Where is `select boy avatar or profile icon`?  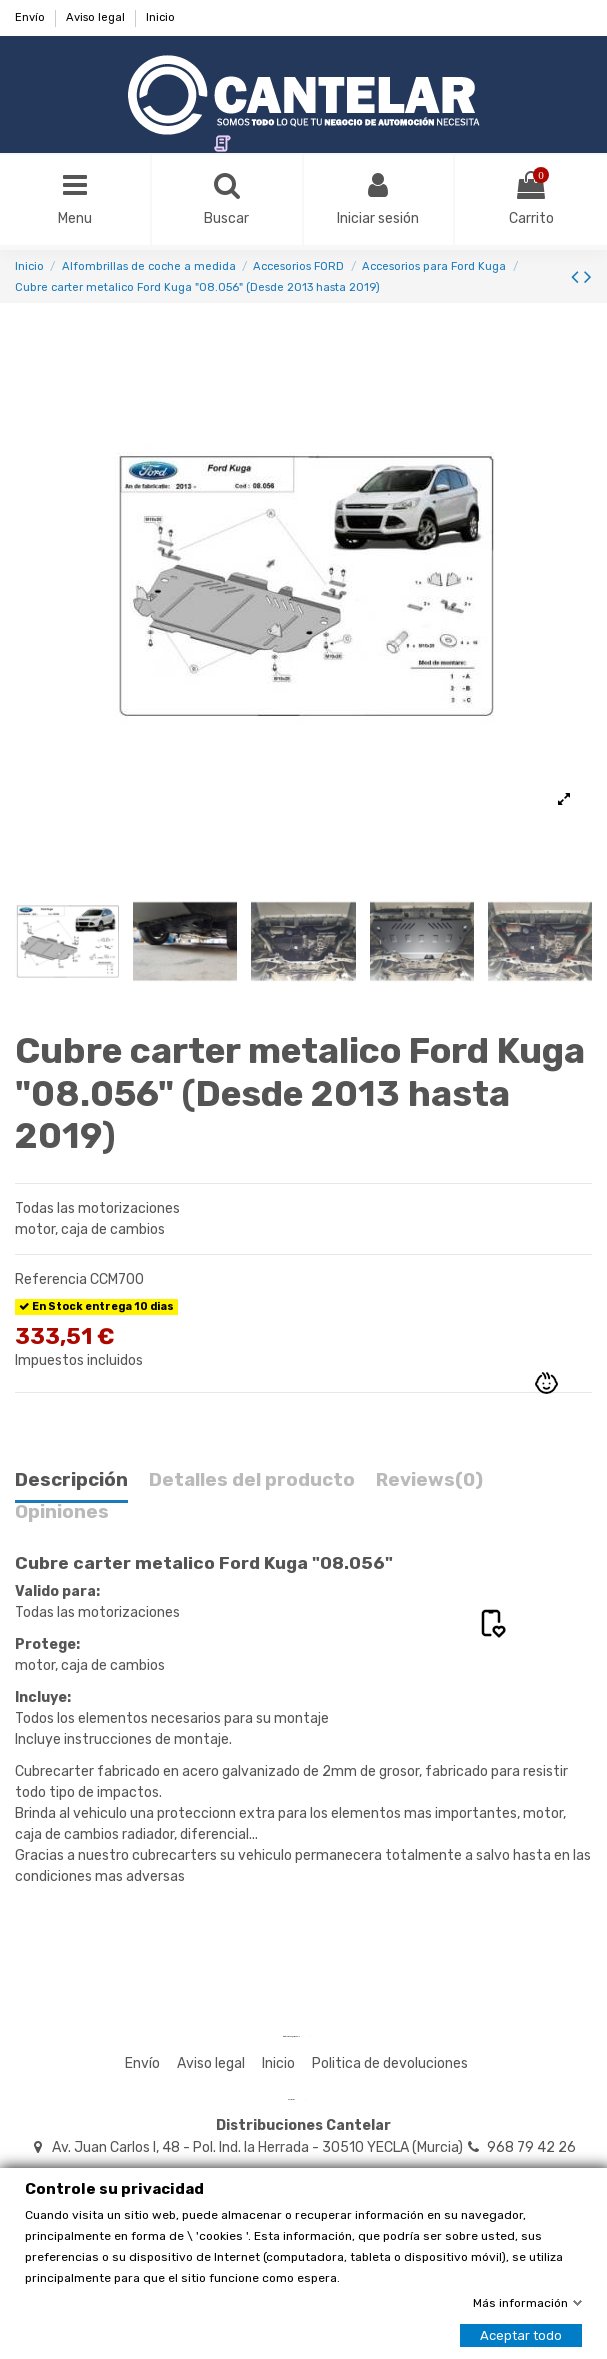
select boy avatar or profile icon is located at coordinates (546, 1383).